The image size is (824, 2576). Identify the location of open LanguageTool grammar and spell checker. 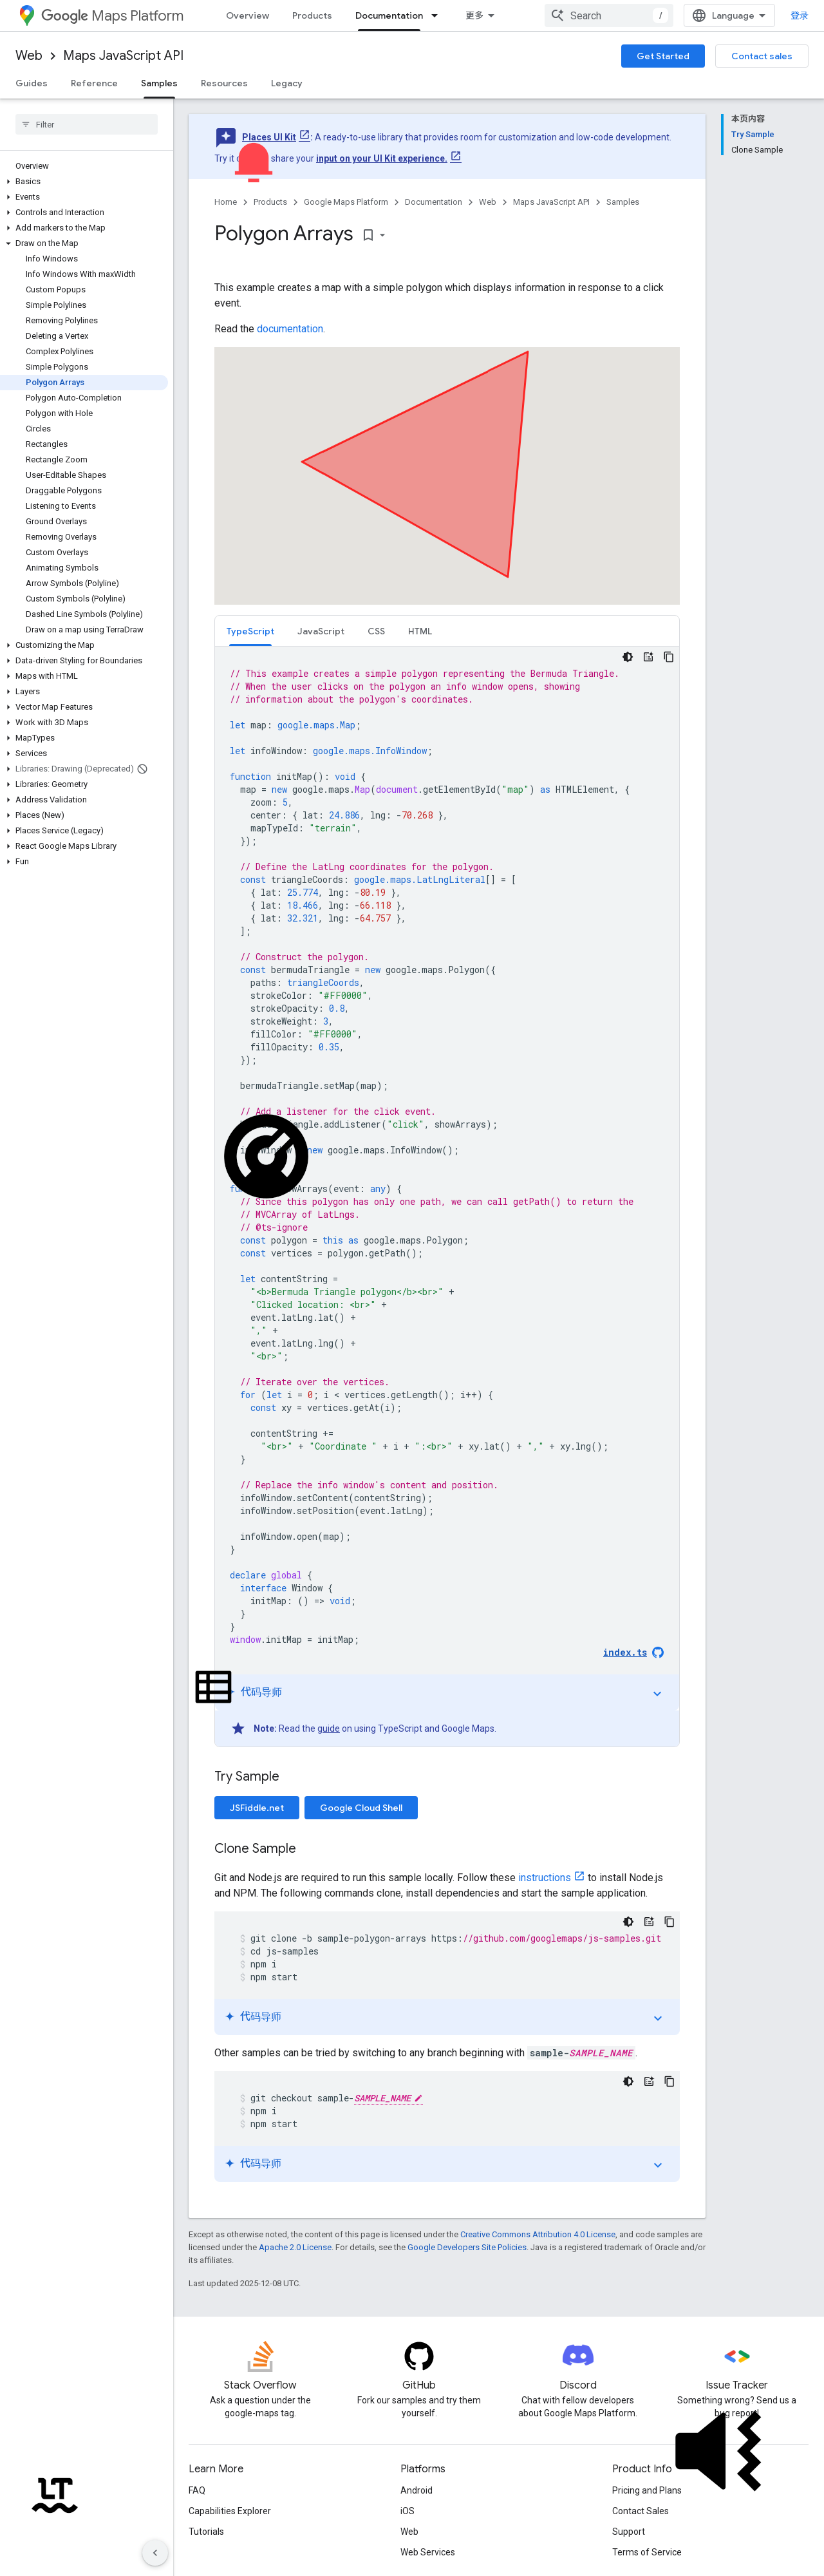
(55, 2496).